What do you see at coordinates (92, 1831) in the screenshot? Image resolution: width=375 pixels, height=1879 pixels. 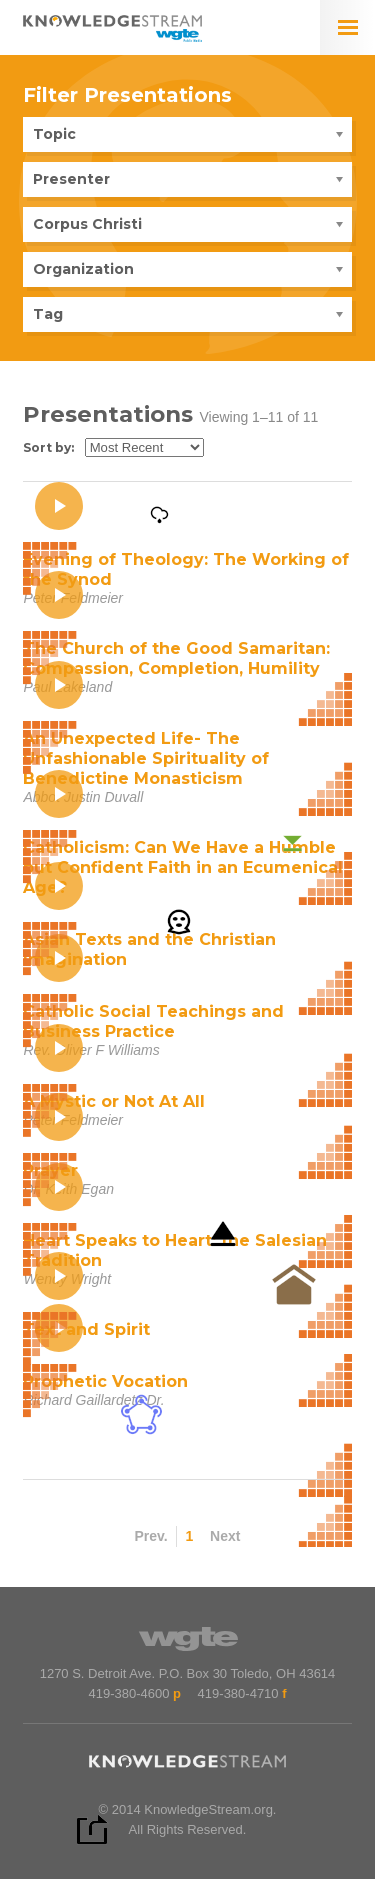 I see `share content to another app or platform` at bounding box center [92, 1831].